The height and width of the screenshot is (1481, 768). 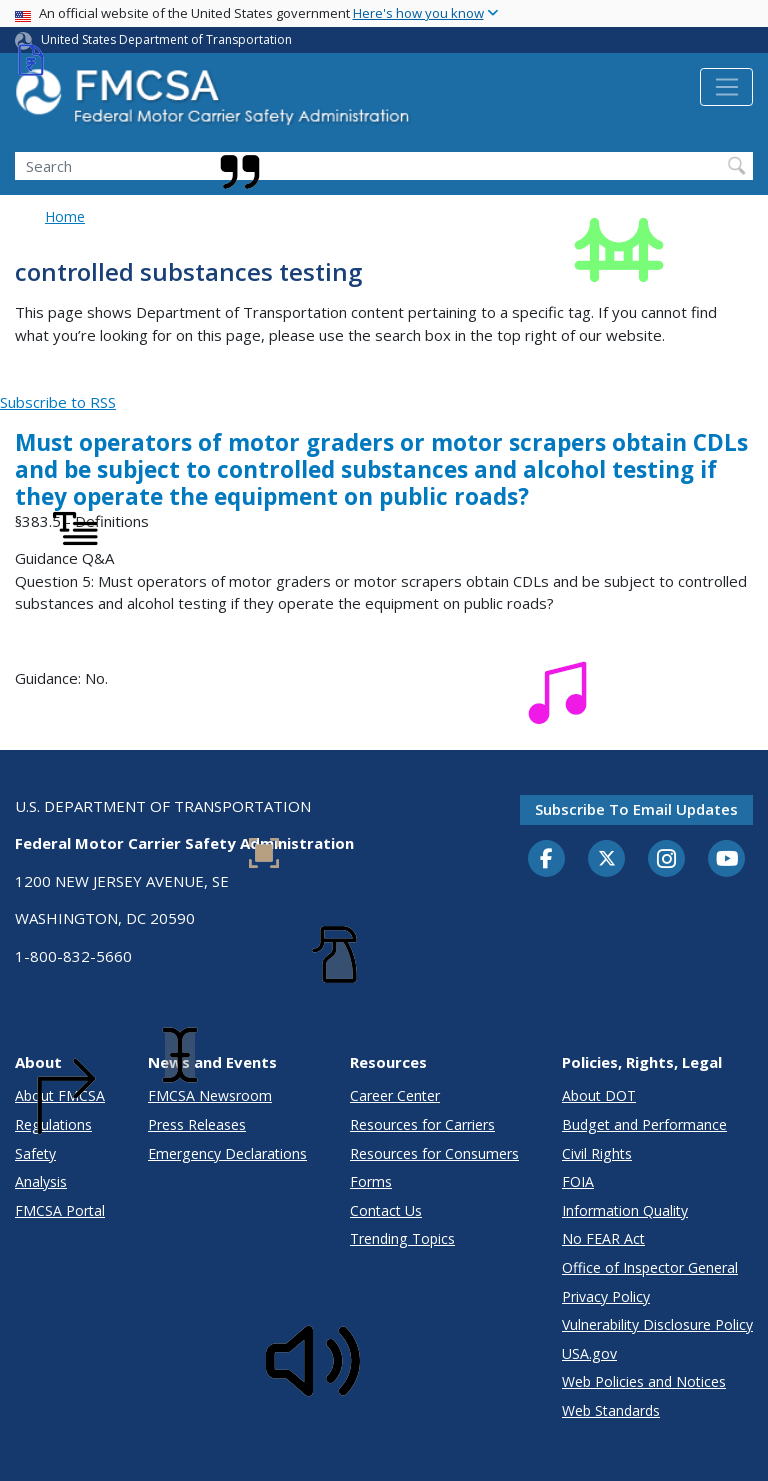 I want to click on scan a QR code or barcode, so click(x=264, y=853).